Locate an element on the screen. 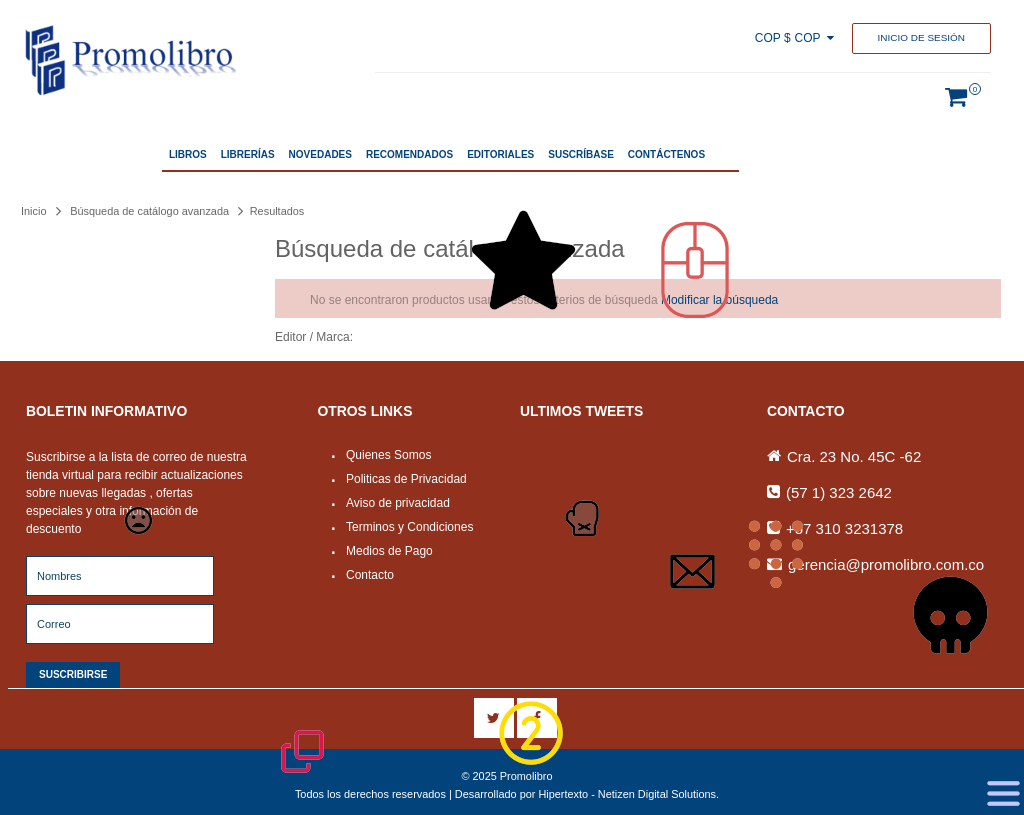 The image size is (1024, 815). indicates step two in a multi-step process is located at coordinates (531, 733).